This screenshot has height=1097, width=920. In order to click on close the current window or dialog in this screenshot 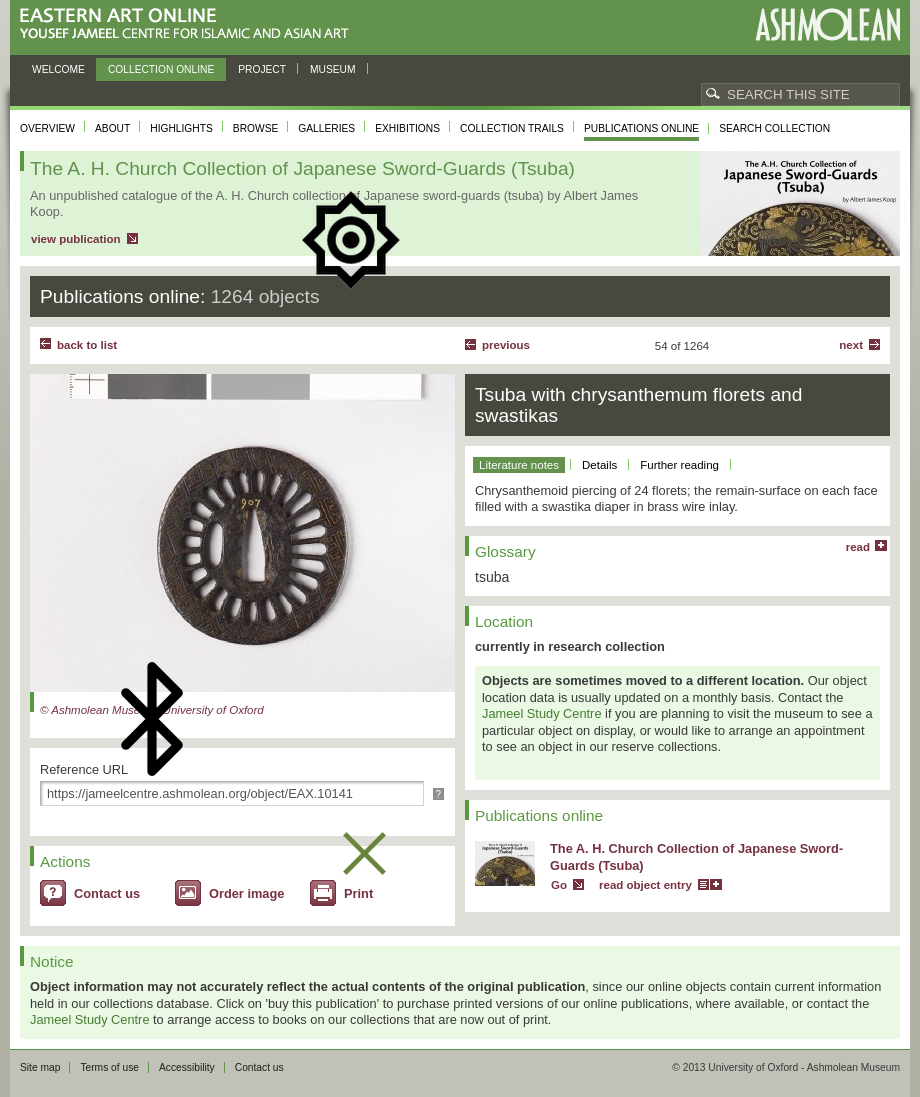, I will do `click(364, 853)`.